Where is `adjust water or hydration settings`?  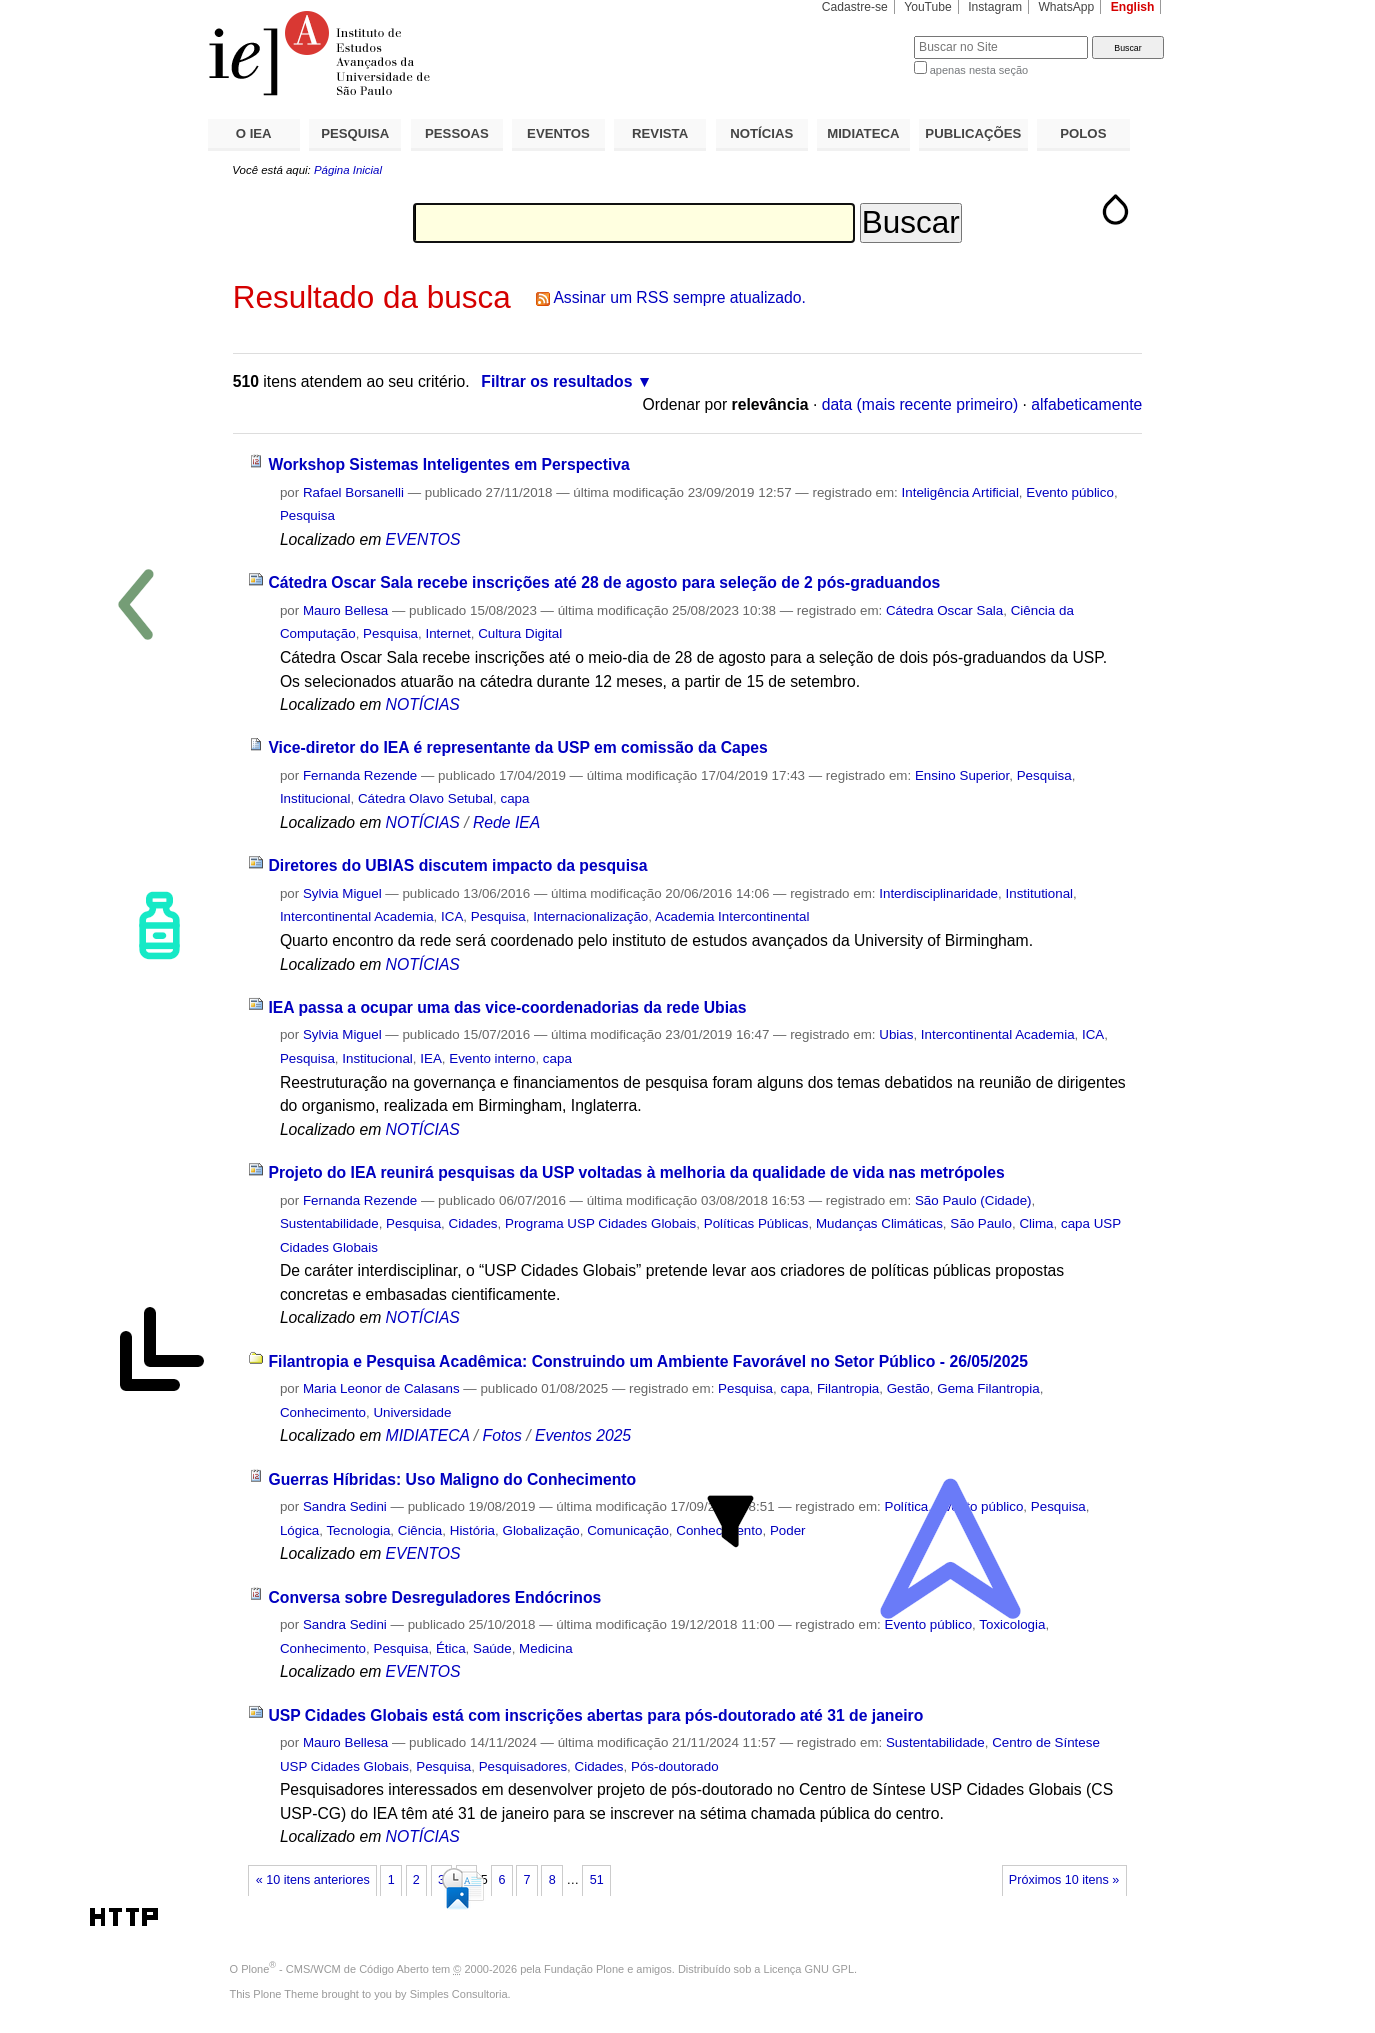
adjust water or hydration settings is located at coordinates (1115, 209).